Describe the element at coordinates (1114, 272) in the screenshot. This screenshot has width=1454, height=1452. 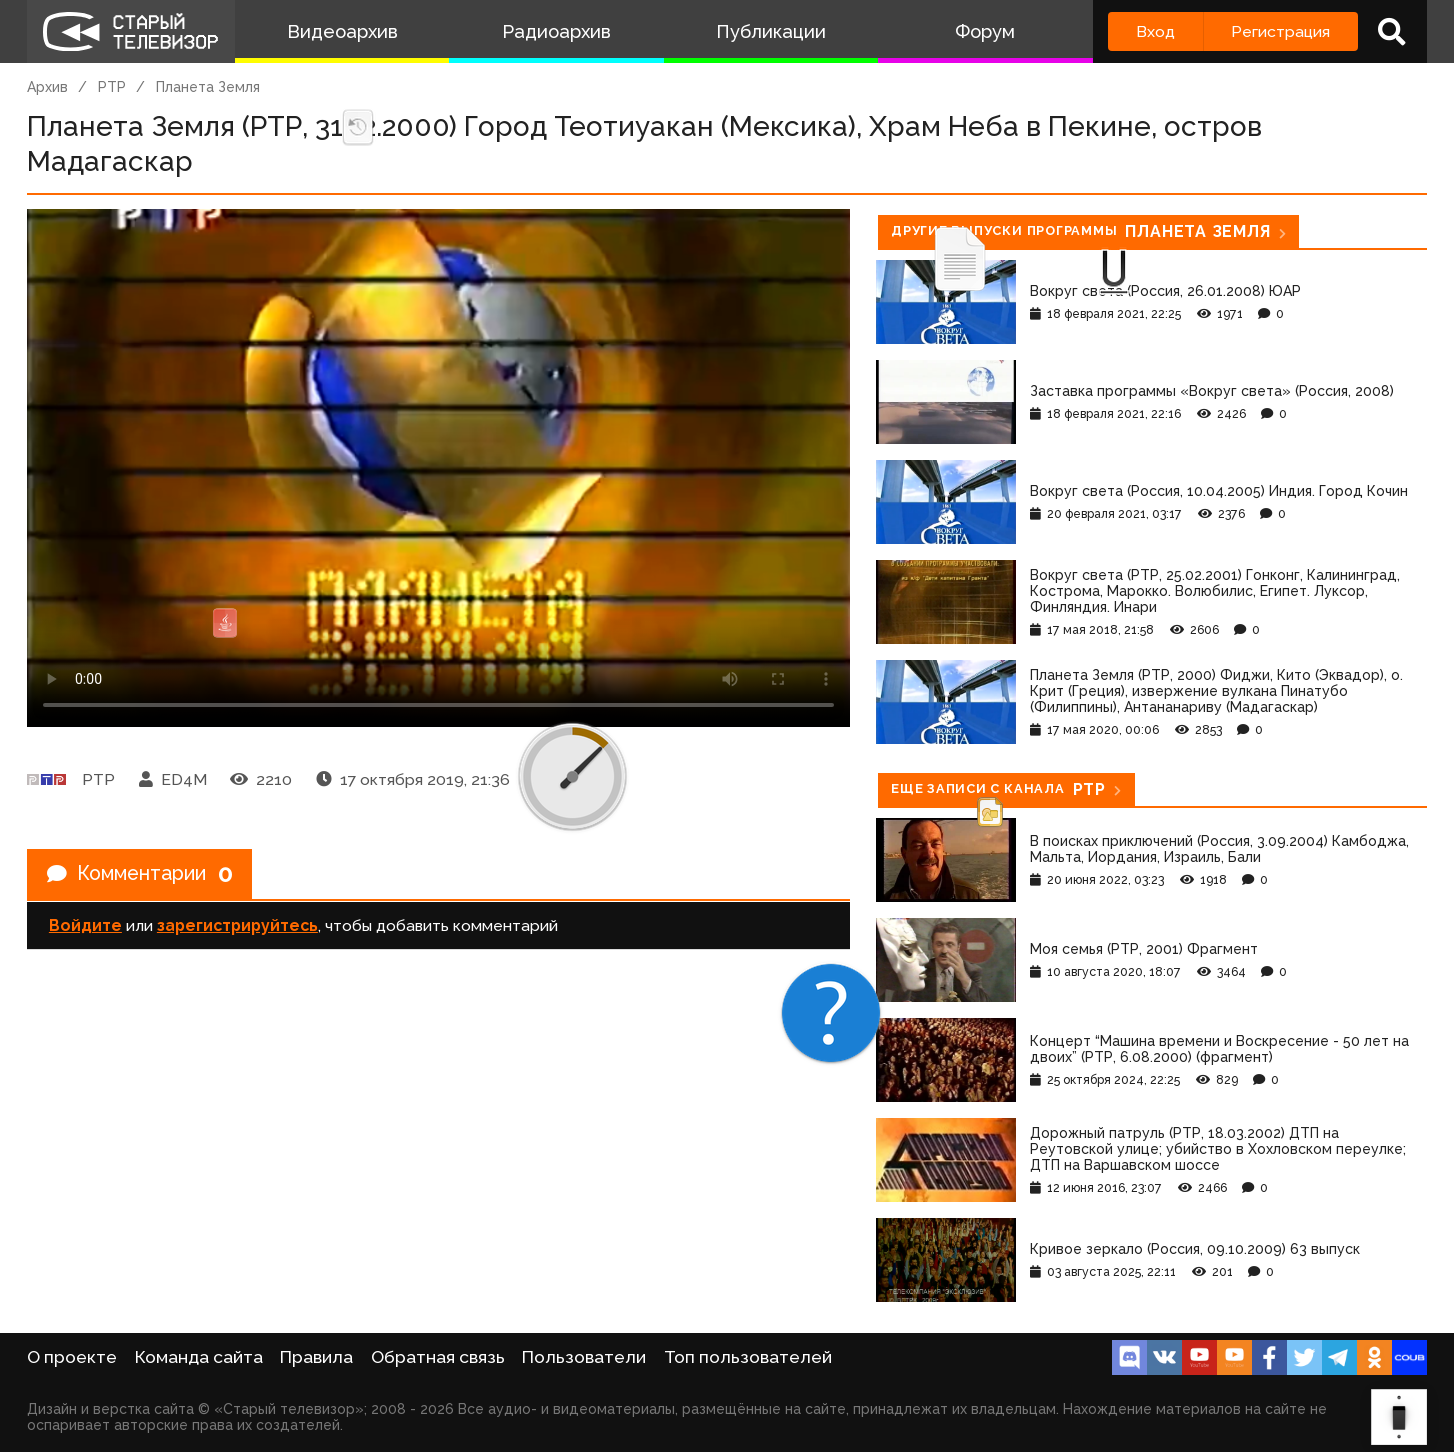
I see `apply underline formatting to selected text` at that location.